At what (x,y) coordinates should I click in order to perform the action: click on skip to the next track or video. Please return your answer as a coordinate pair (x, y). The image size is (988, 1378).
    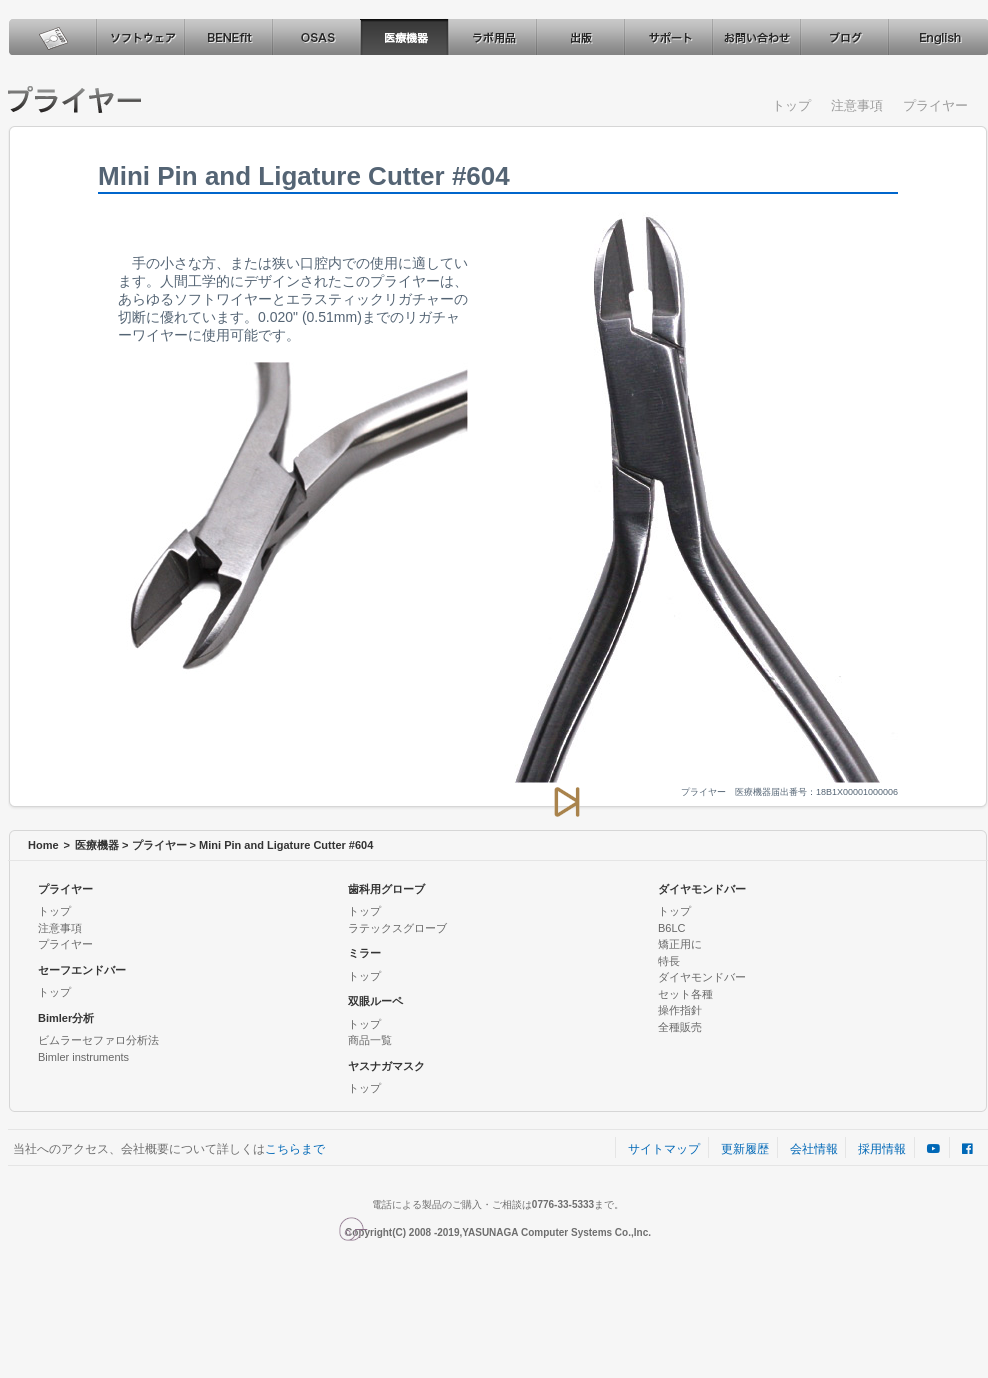
    Looking at the image, I should click on (567, 802).